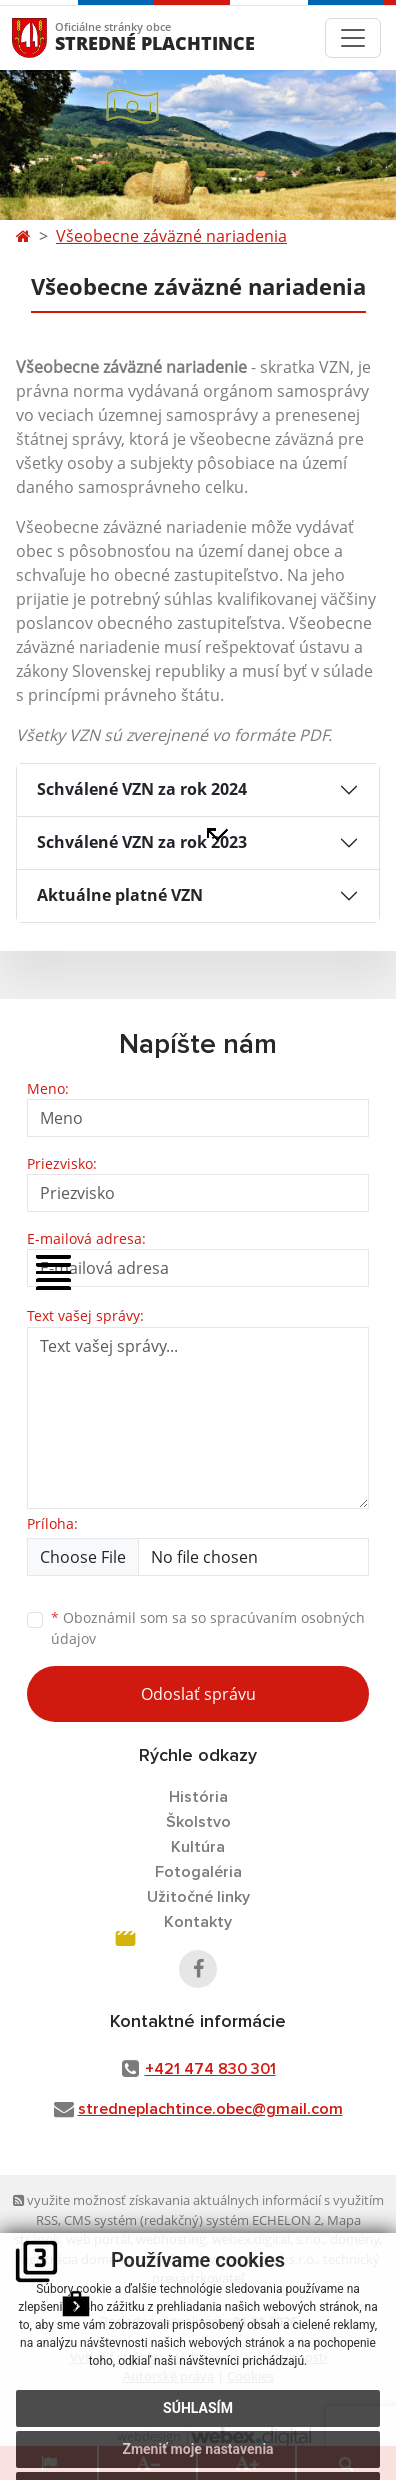 This screenshot has width=396, height=2480. I want to click on indicates a missed incoming call, so click(217, 834).